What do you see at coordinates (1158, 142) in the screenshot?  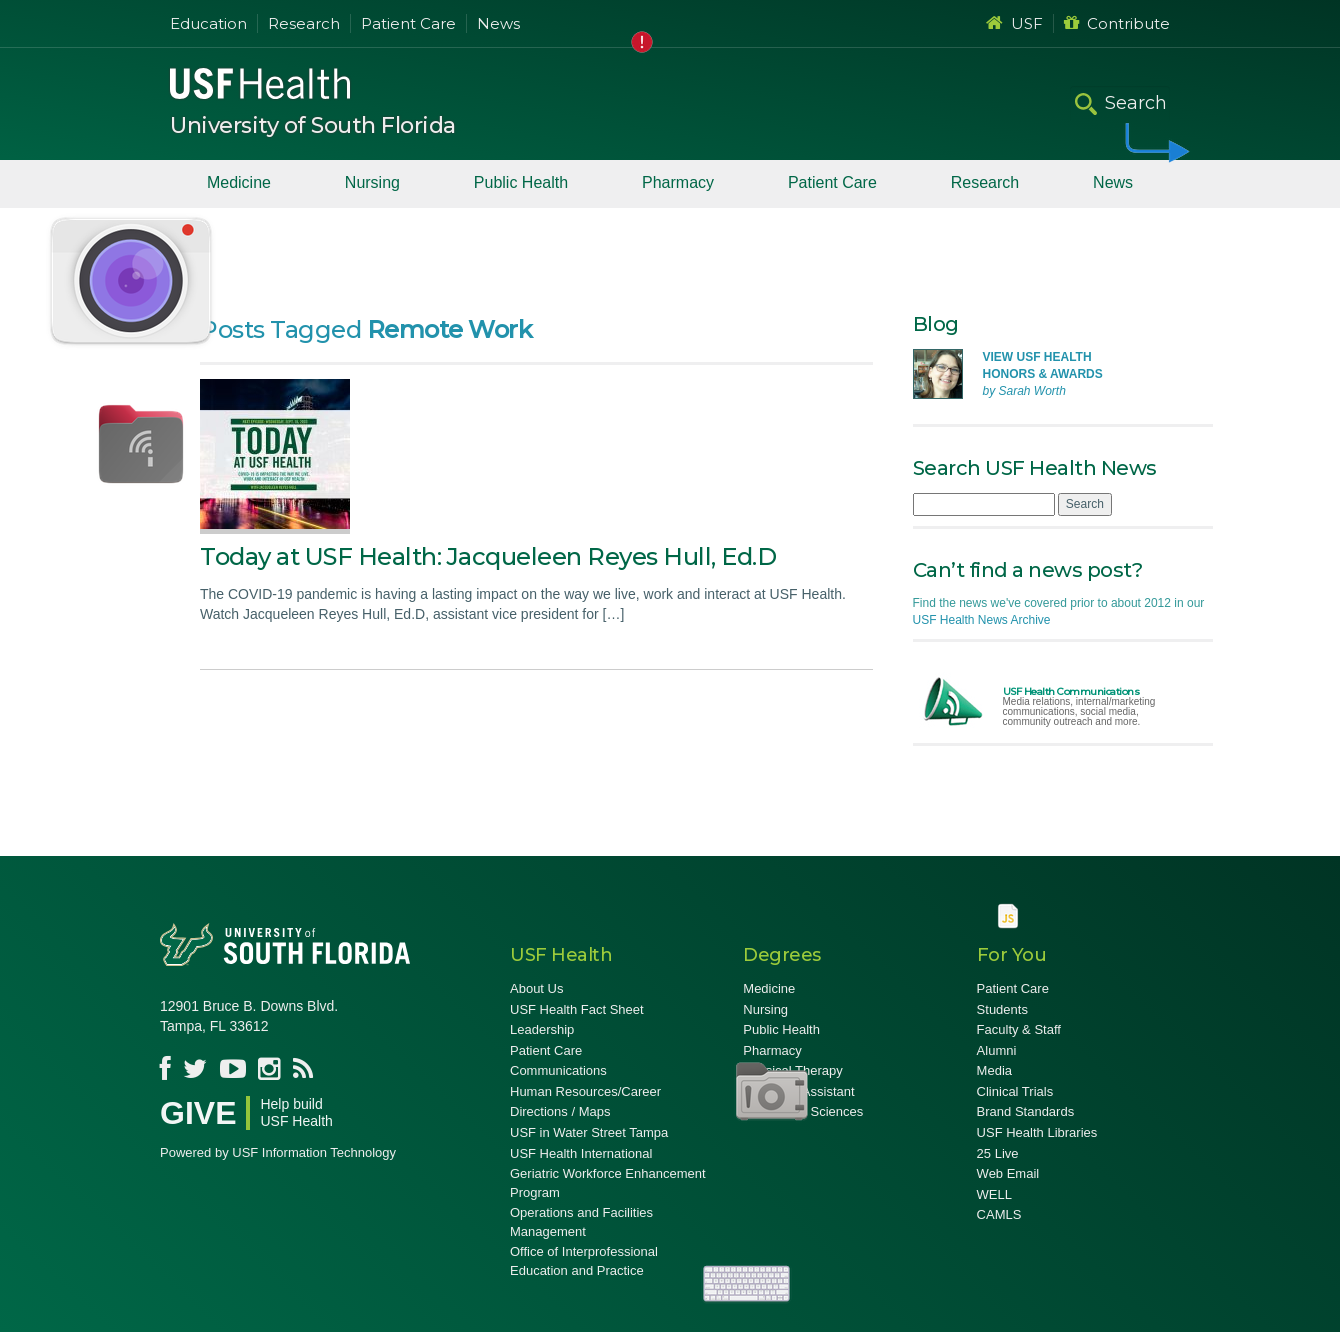 I see `forward this email to another recipient` at bounding box center [1158, 142].